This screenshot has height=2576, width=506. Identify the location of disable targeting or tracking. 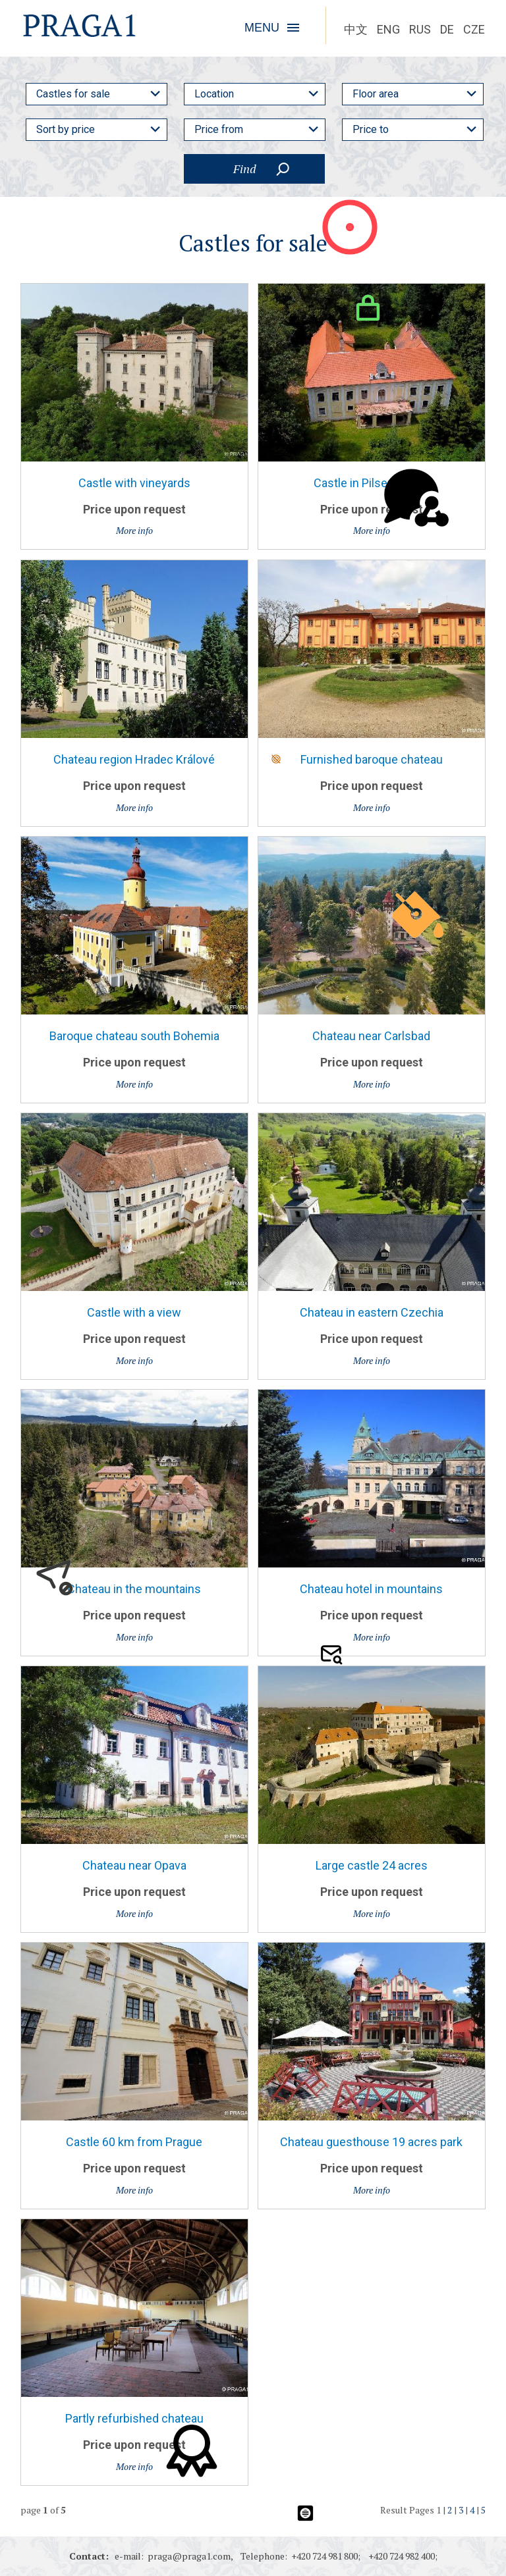
(276, 759).